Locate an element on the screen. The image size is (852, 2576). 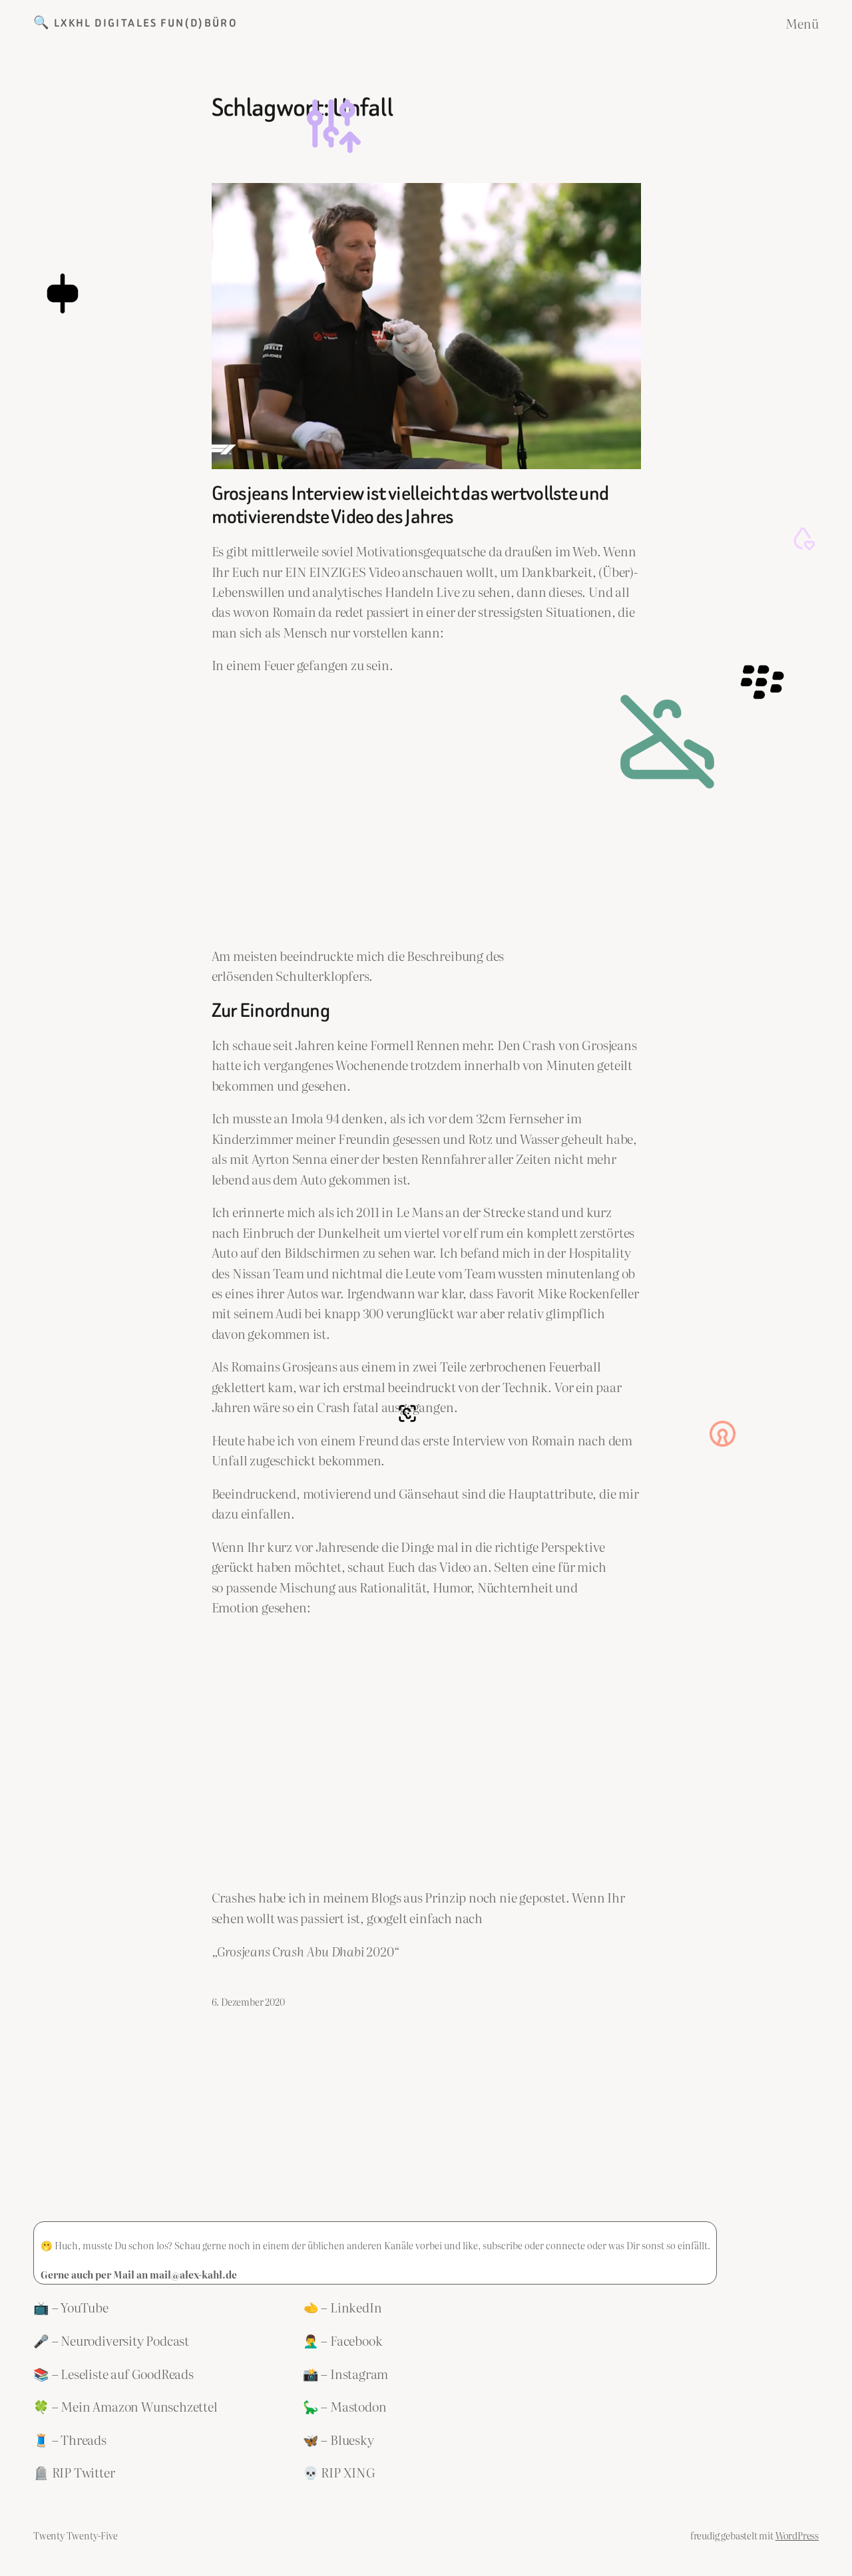
wardrobe or closet feature disabled is located at coordinates (667, 741).